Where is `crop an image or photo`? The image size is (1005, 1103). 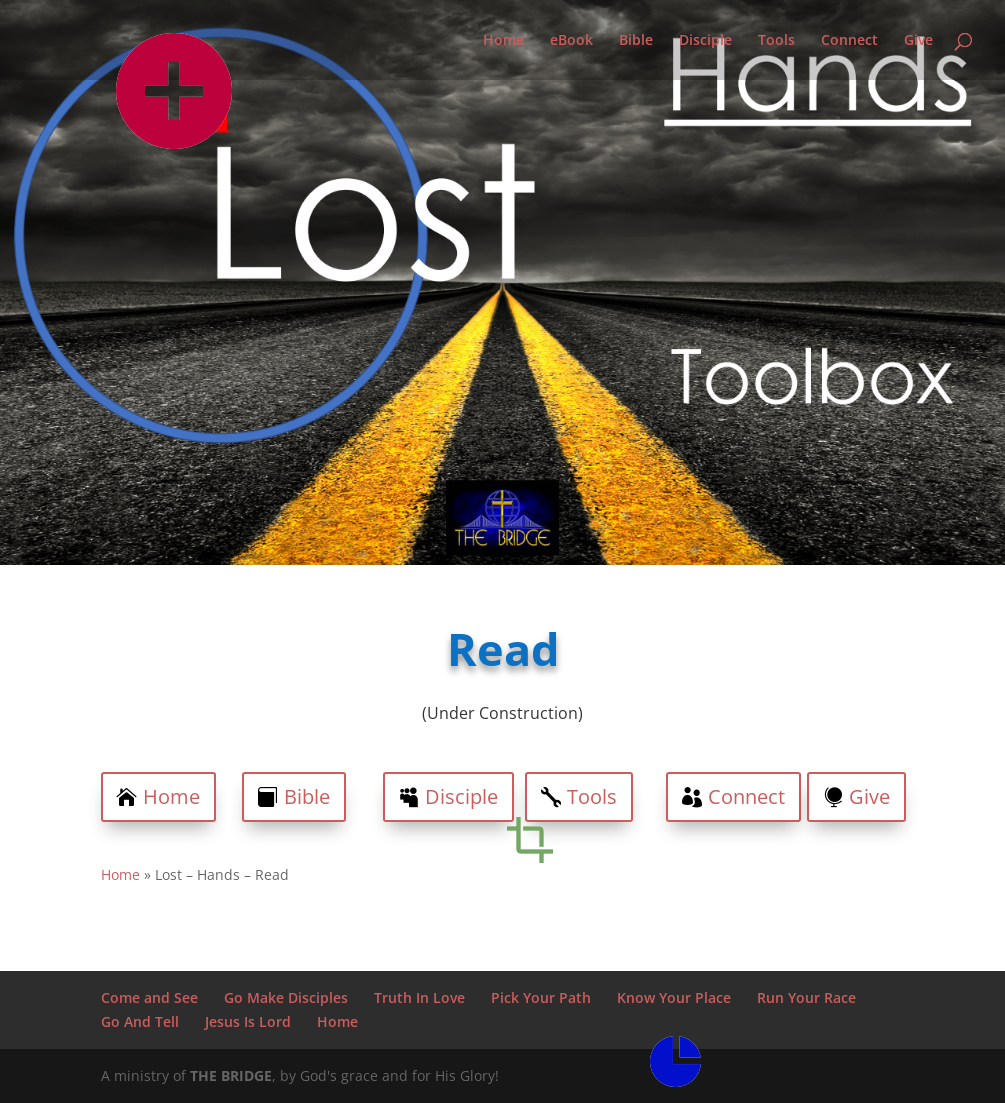
crop an image or photo is located at coordinates (530, 840).